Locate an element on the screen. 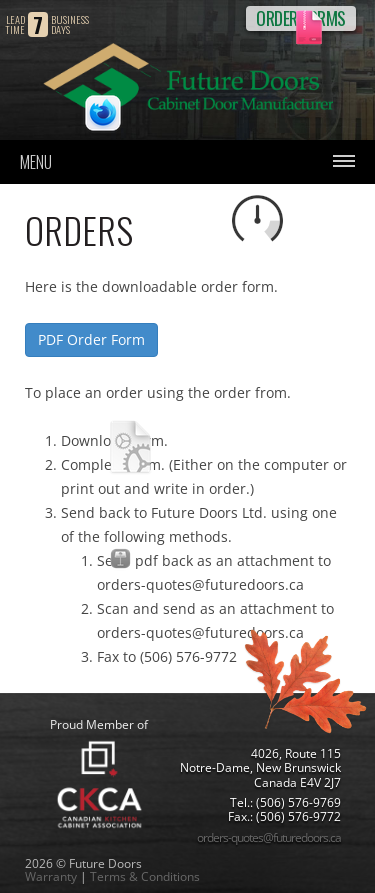 This screenshot has height=893, width=375. view system performance metrics is located at coordinates (257, 217).